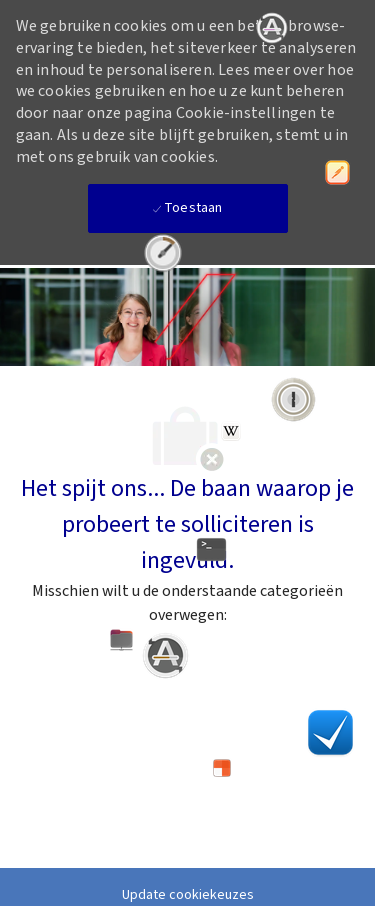 This screenshot has height=906, width=375. What do you see at coordinates (121, 639) in the screenshot?
I see `access a remote or network folder` at bounding box center [121, 639].